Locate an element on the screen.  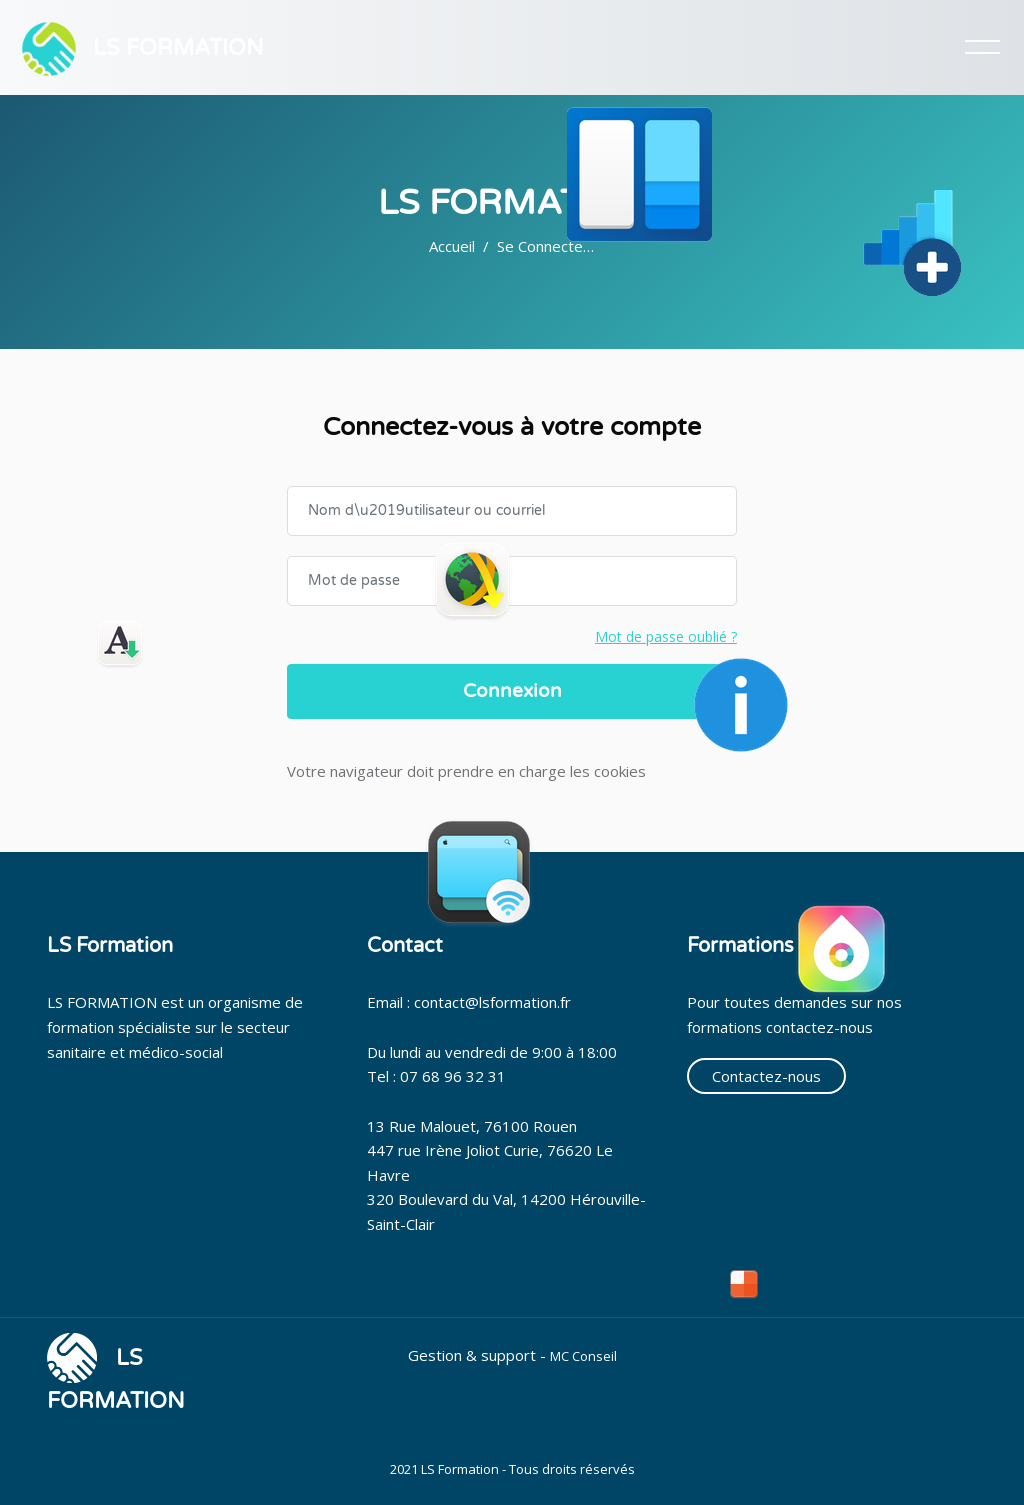
view more information about this item is located at coordinates (741, 705).